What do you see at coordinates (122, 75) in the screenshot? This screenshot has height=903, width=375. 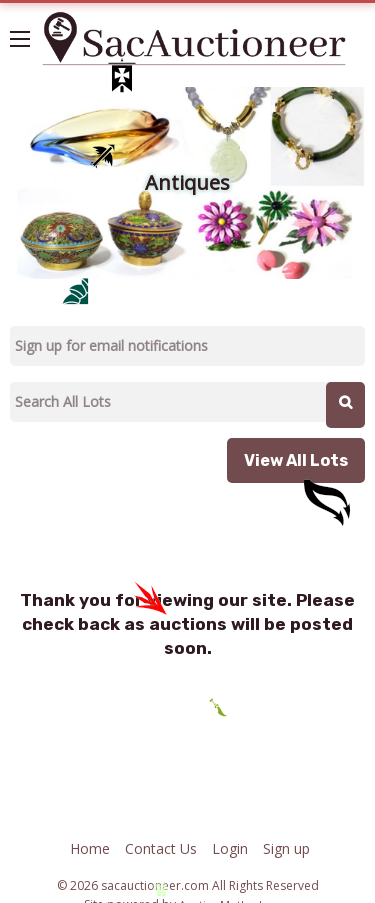 I see `view guild or clan banner` at bounding box center [122, 75].